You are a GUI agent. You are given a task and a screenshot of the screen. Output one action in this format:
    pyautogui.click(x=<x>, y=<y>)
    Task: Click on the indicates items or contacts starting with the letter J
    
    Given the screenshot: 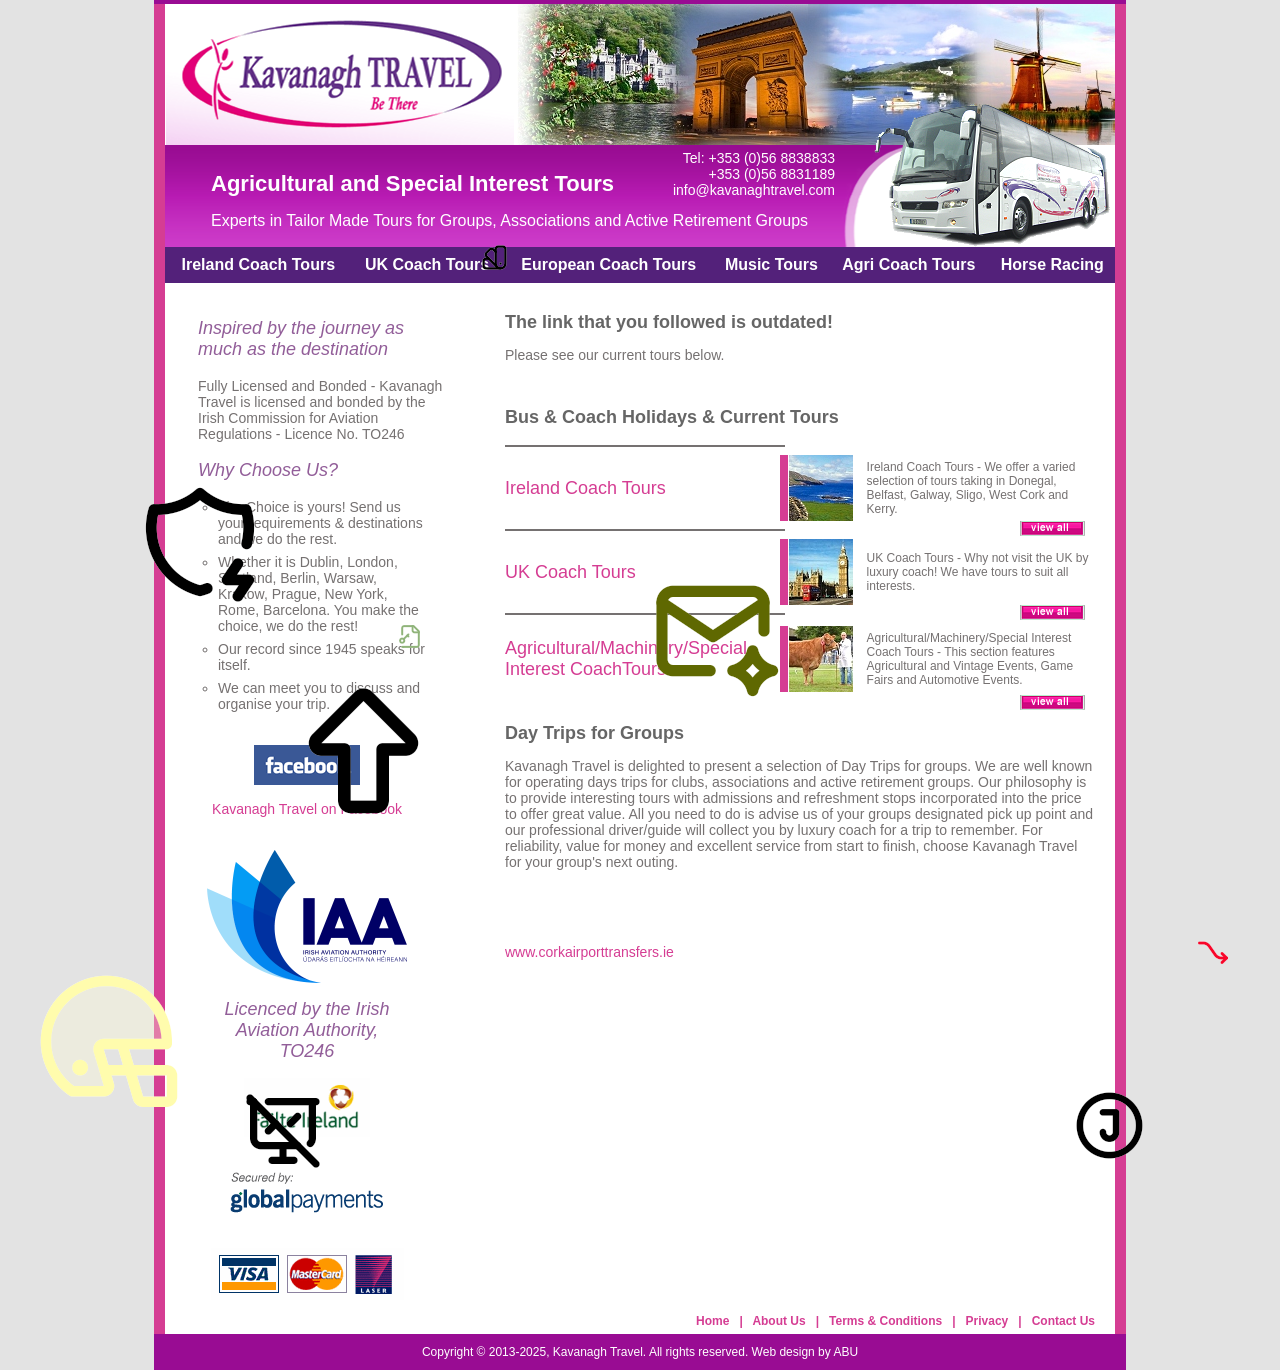 What is the action you would take?
    pyautogui.click(x=1109, y=1125)
    